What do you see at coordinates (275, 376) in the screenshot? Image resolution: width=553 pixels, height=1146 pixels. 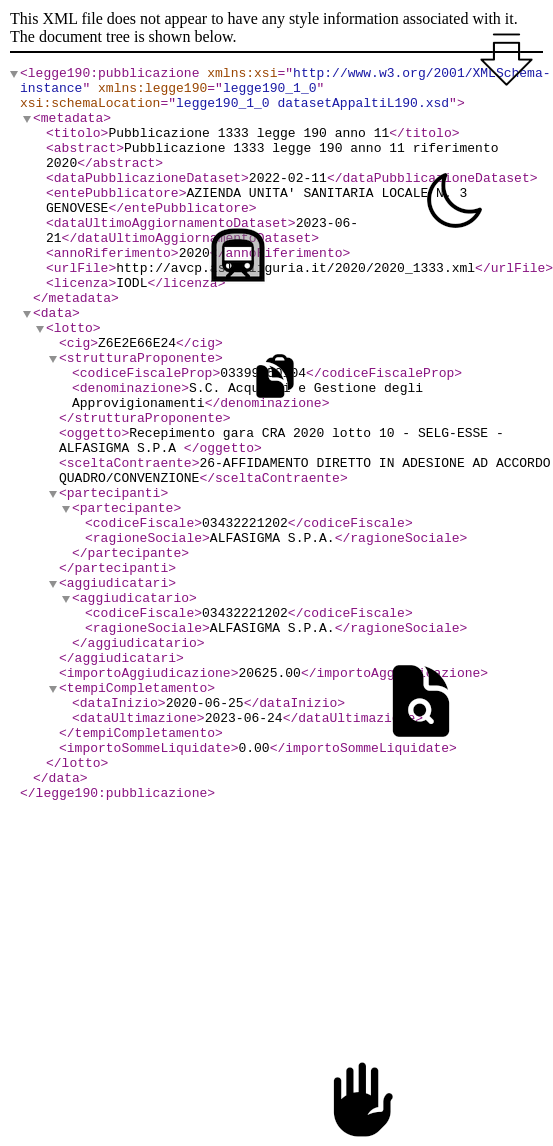 I see `copy content to clipboard` at bounding box center [275, 376].